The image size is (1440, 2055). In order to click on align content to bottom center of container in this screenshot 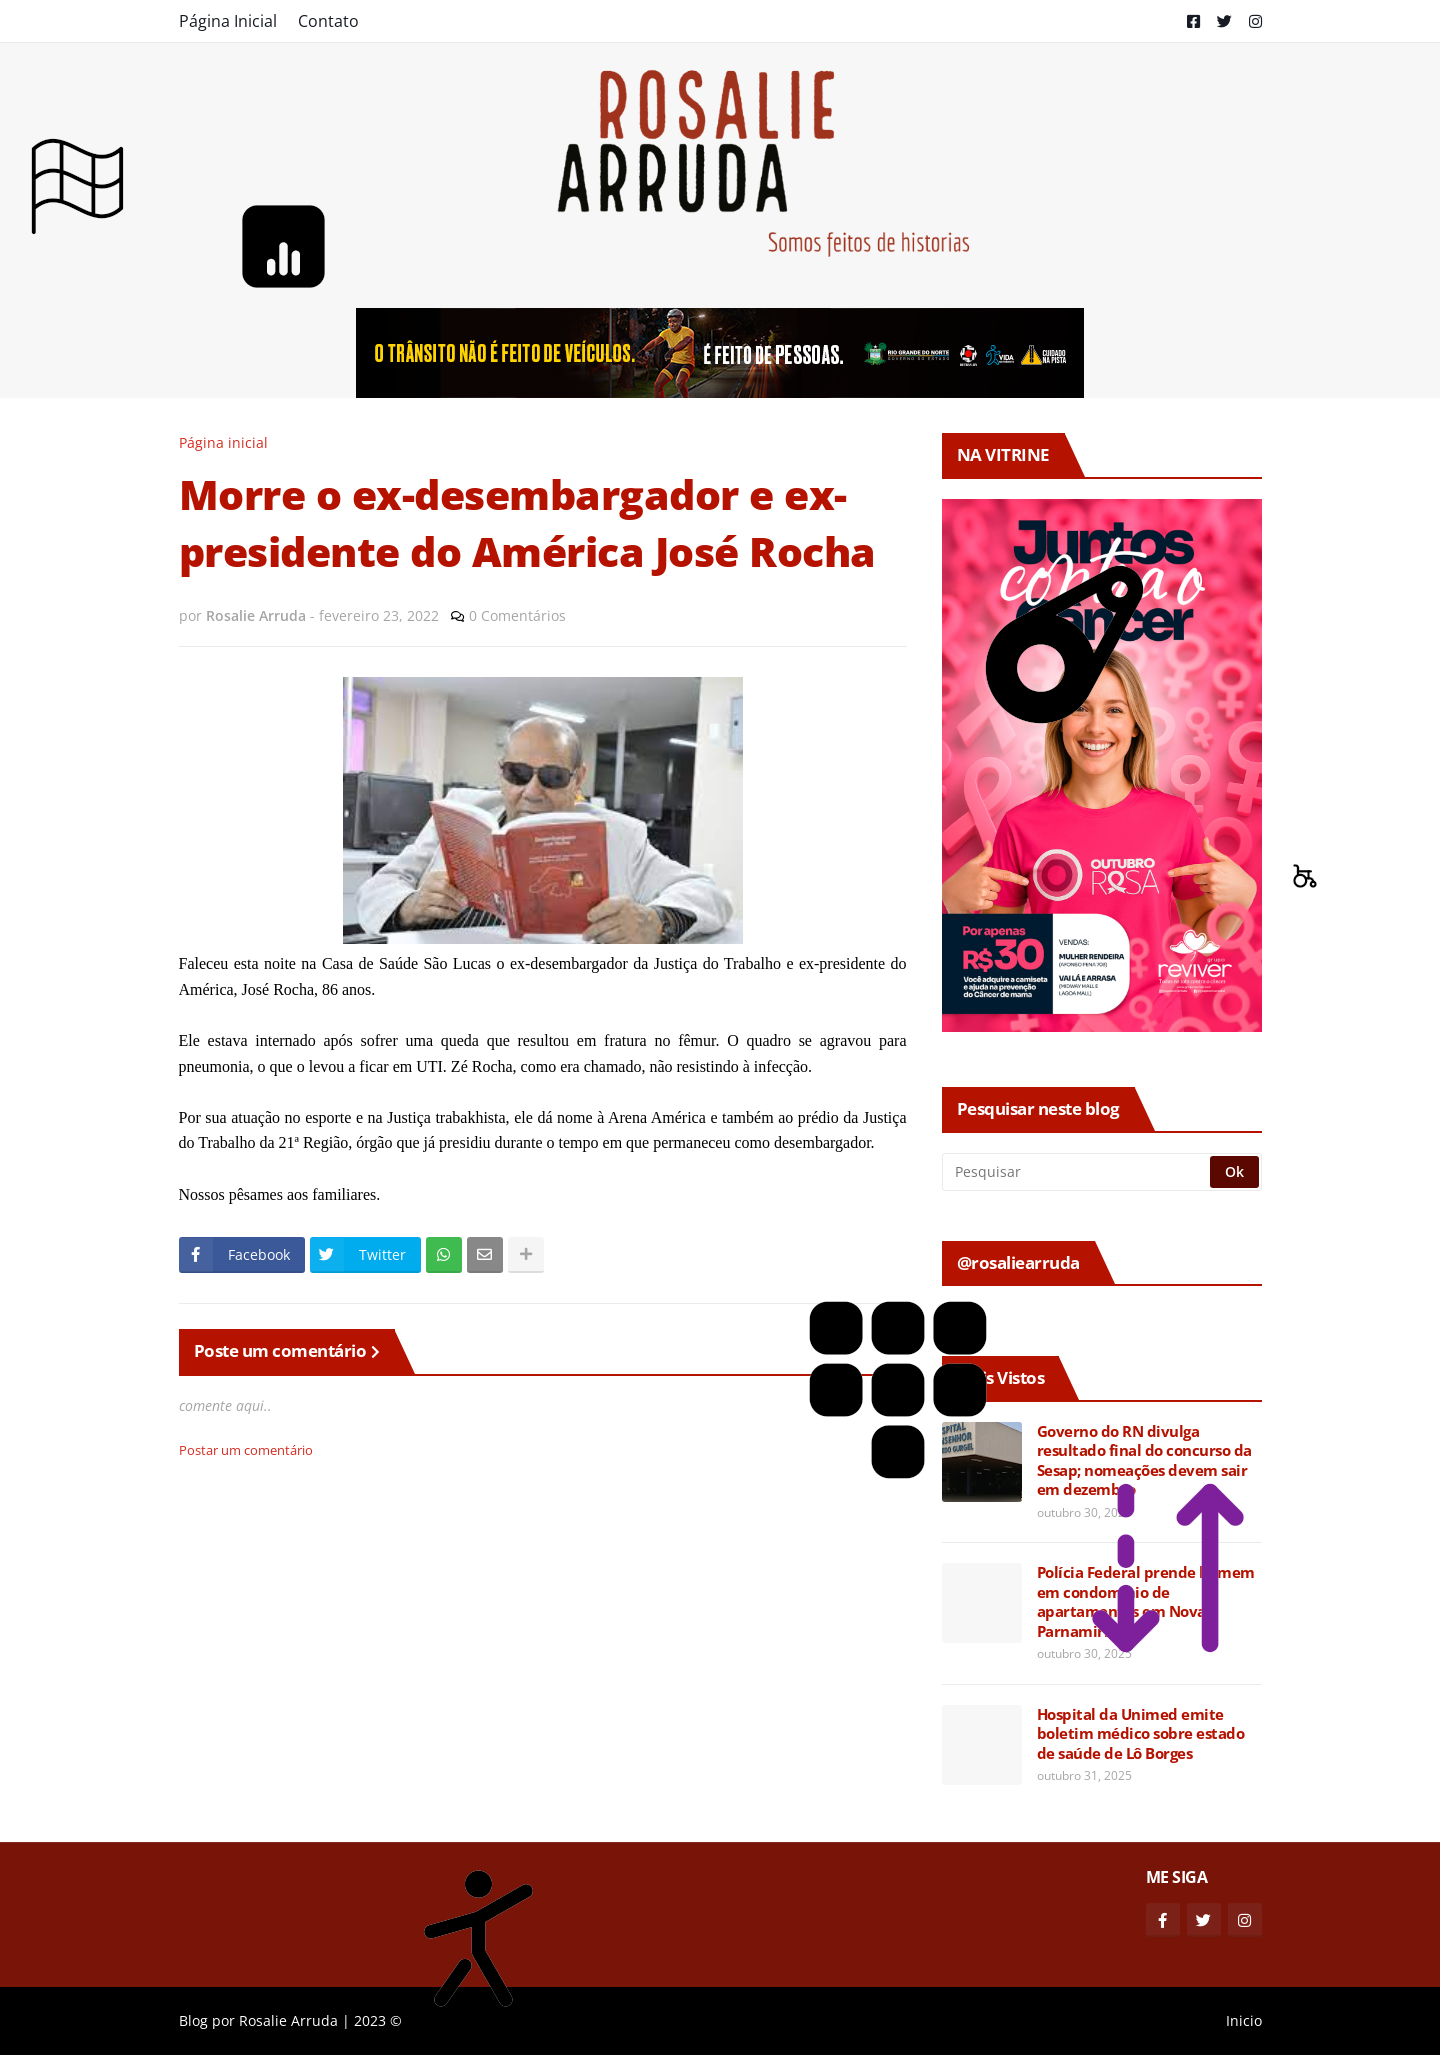, I will do `click(283, 246)`.